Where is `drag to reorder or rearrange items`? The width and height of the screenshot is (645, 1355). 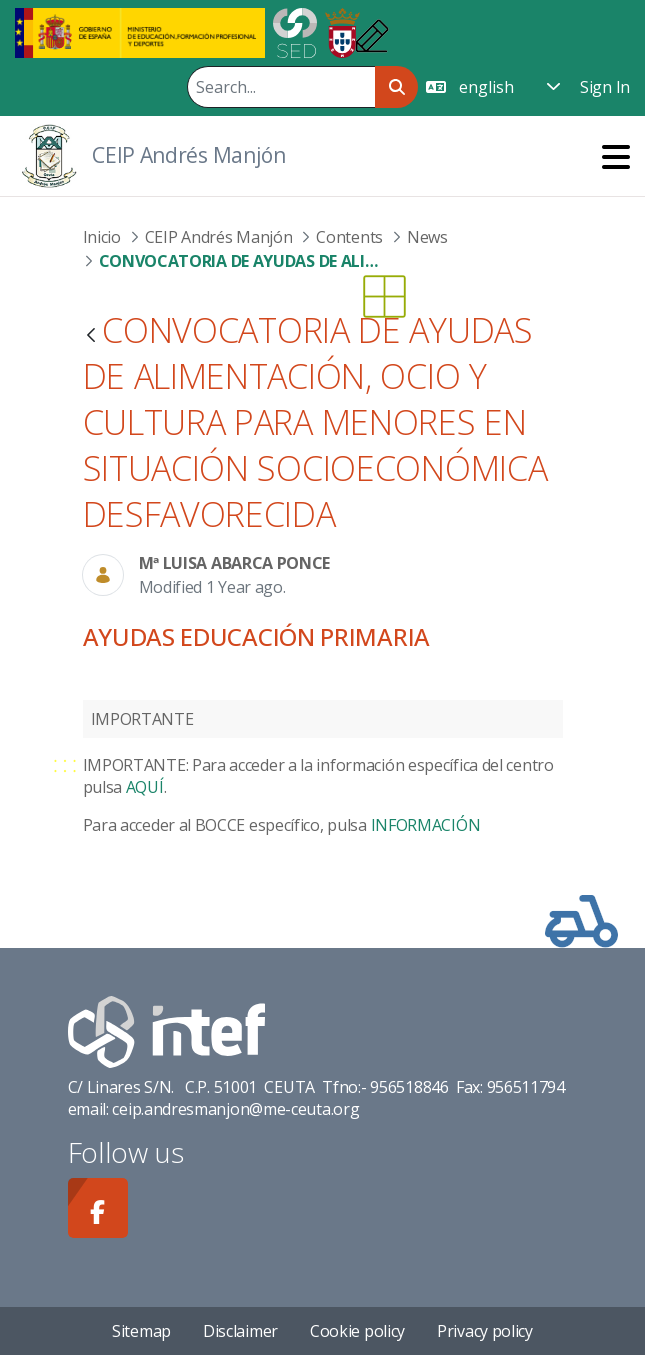
drag to reorder or rearrange items is located at coordinates (65, 766).